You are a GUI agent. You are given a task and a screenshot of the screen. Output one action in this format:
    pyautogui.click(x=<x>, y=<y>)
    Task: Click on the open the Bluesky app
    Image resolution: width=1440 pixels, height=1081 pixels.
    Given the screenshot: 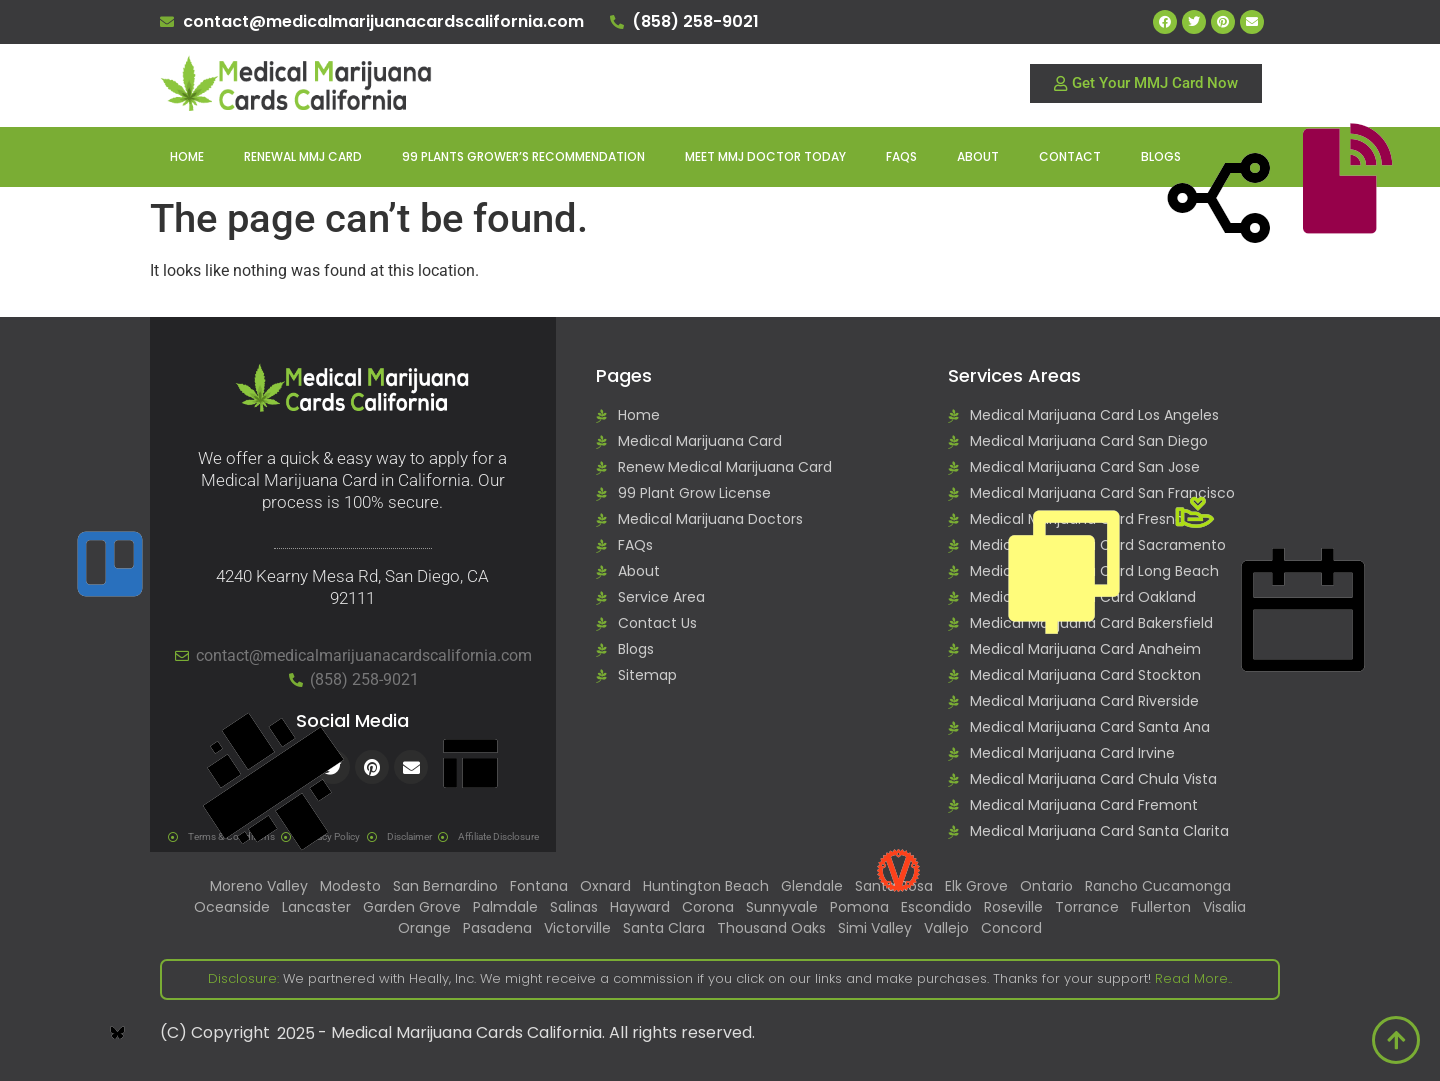 What is the action you would take?
    pyautogui.click(x=117, y=1032)
    